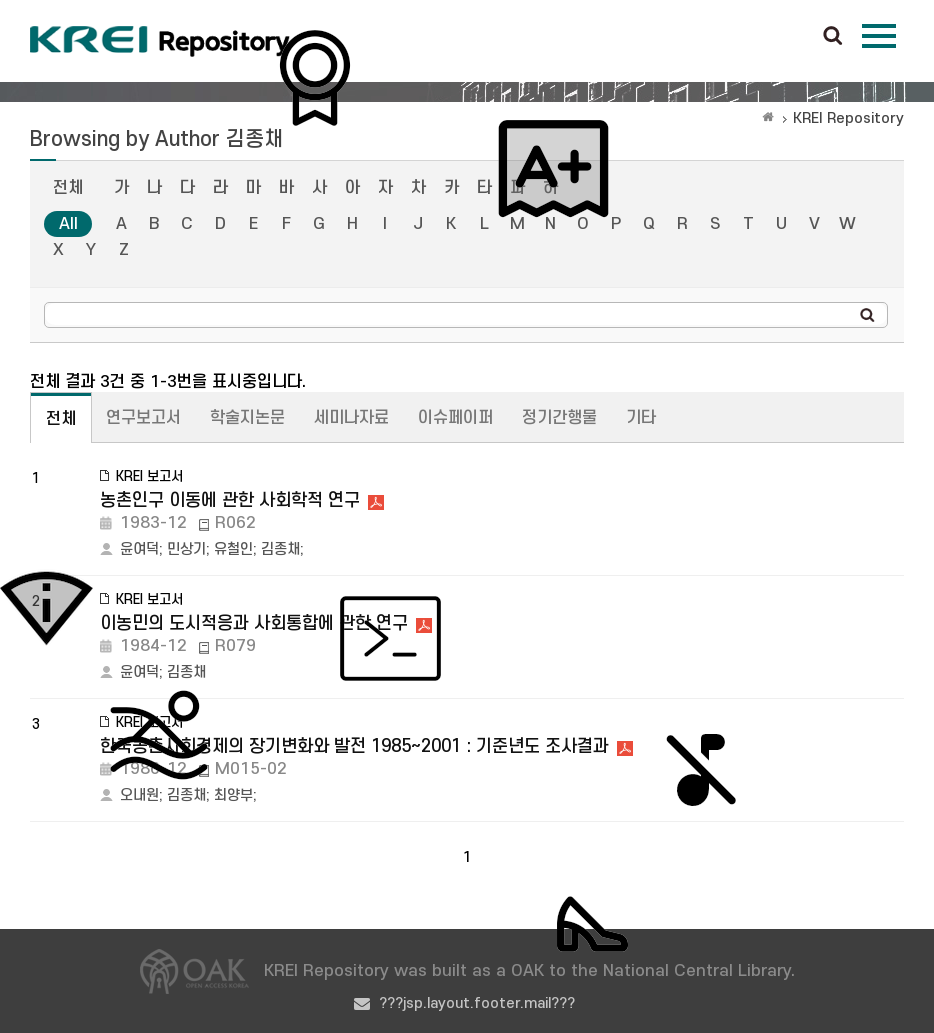 The image size is (934, 1033). What do you see at coordinates (46, 606) in the screenshot?
I see `view wifi network information` at bounding box center [46, 606].